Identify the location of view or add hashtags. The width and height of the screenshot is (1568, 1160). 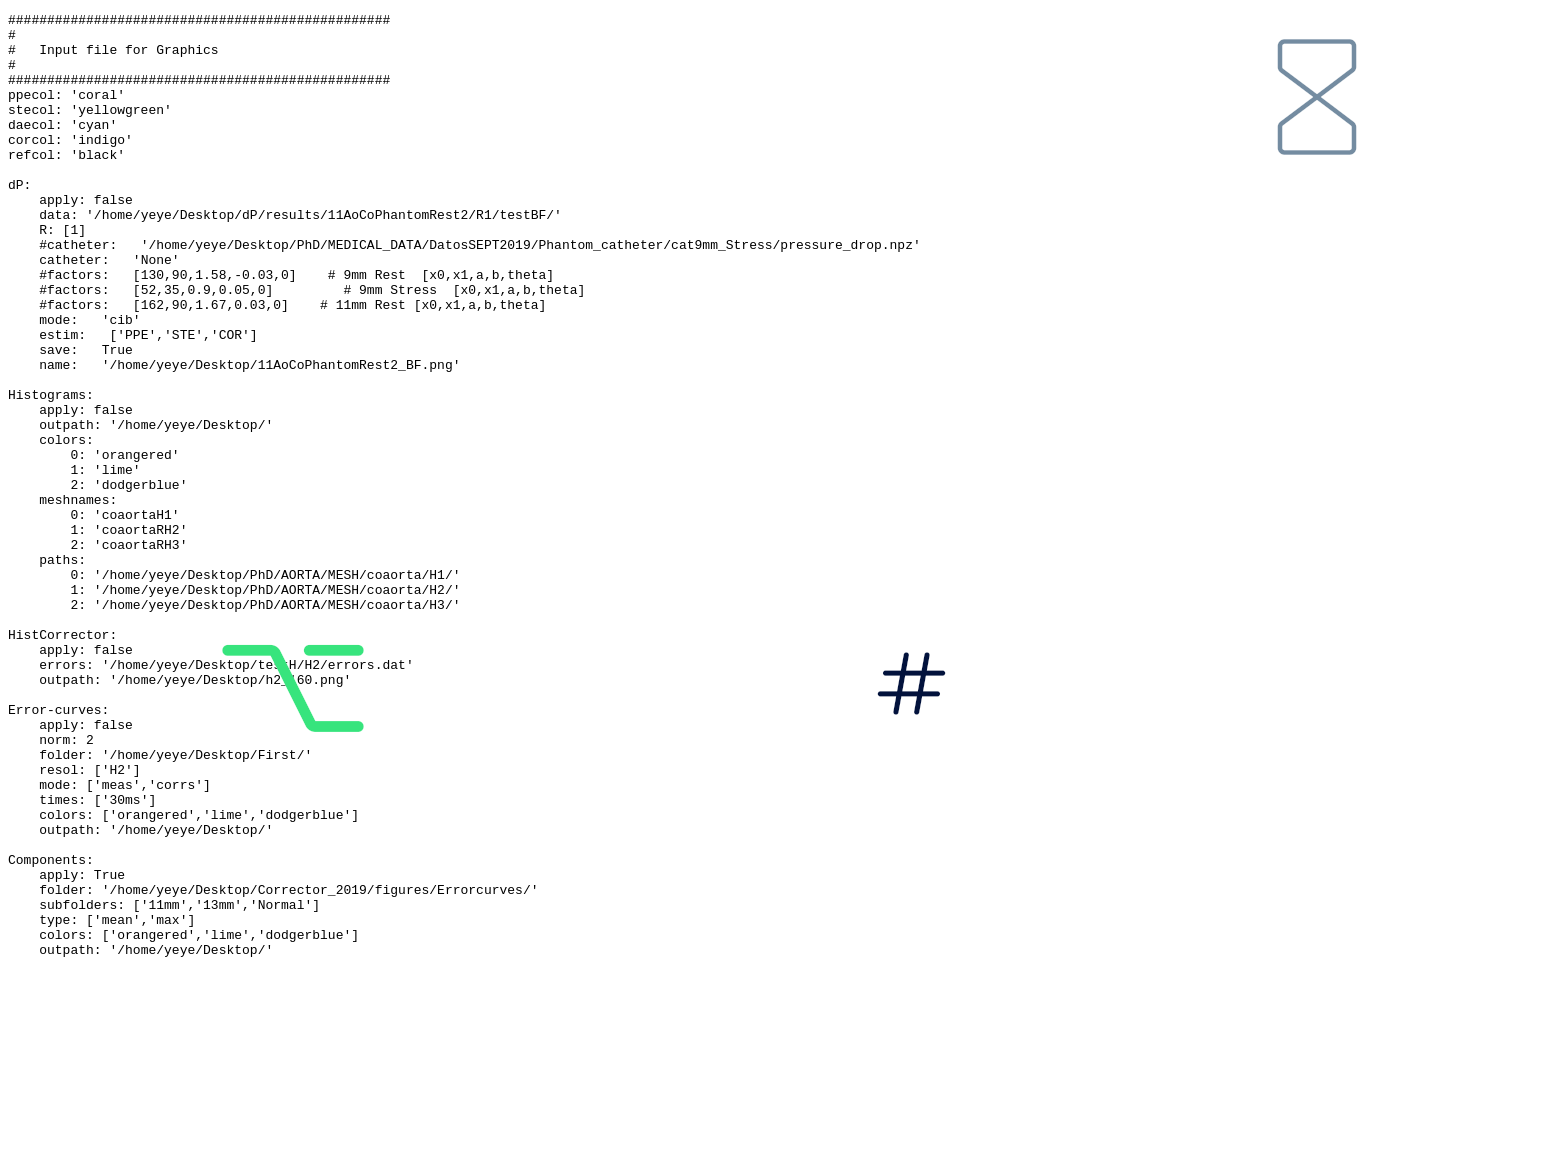
(911, 683).